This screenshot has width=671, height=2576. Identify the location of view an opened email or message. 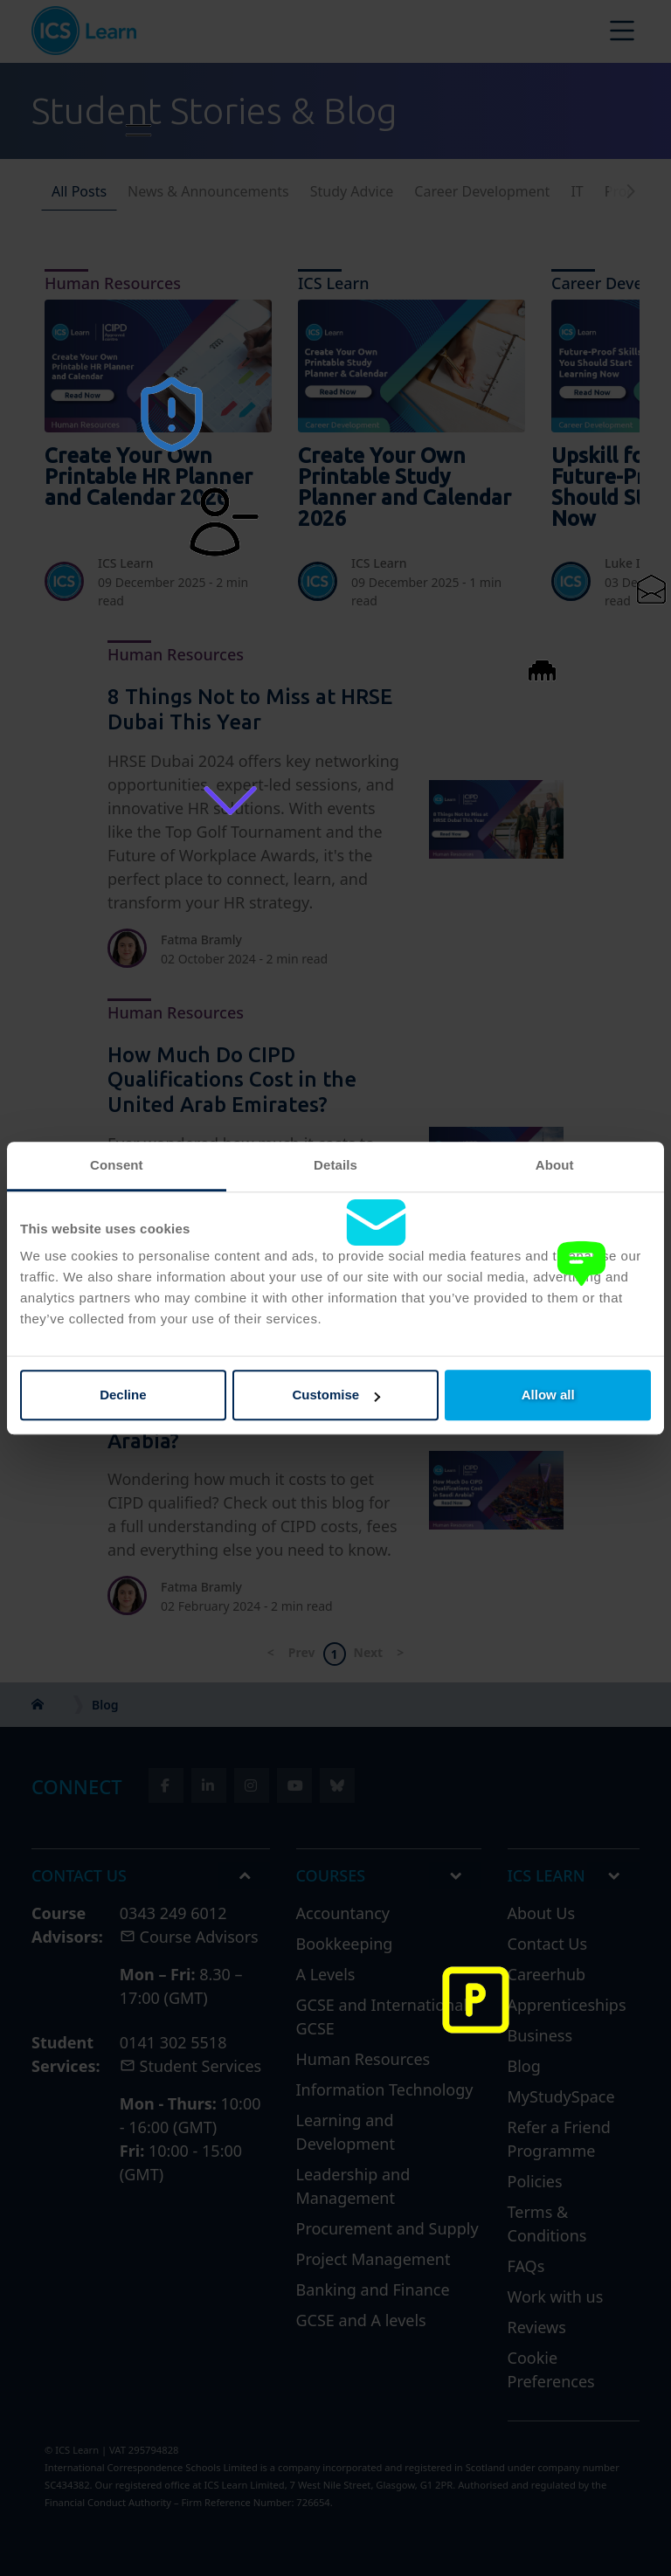
(651, 589).